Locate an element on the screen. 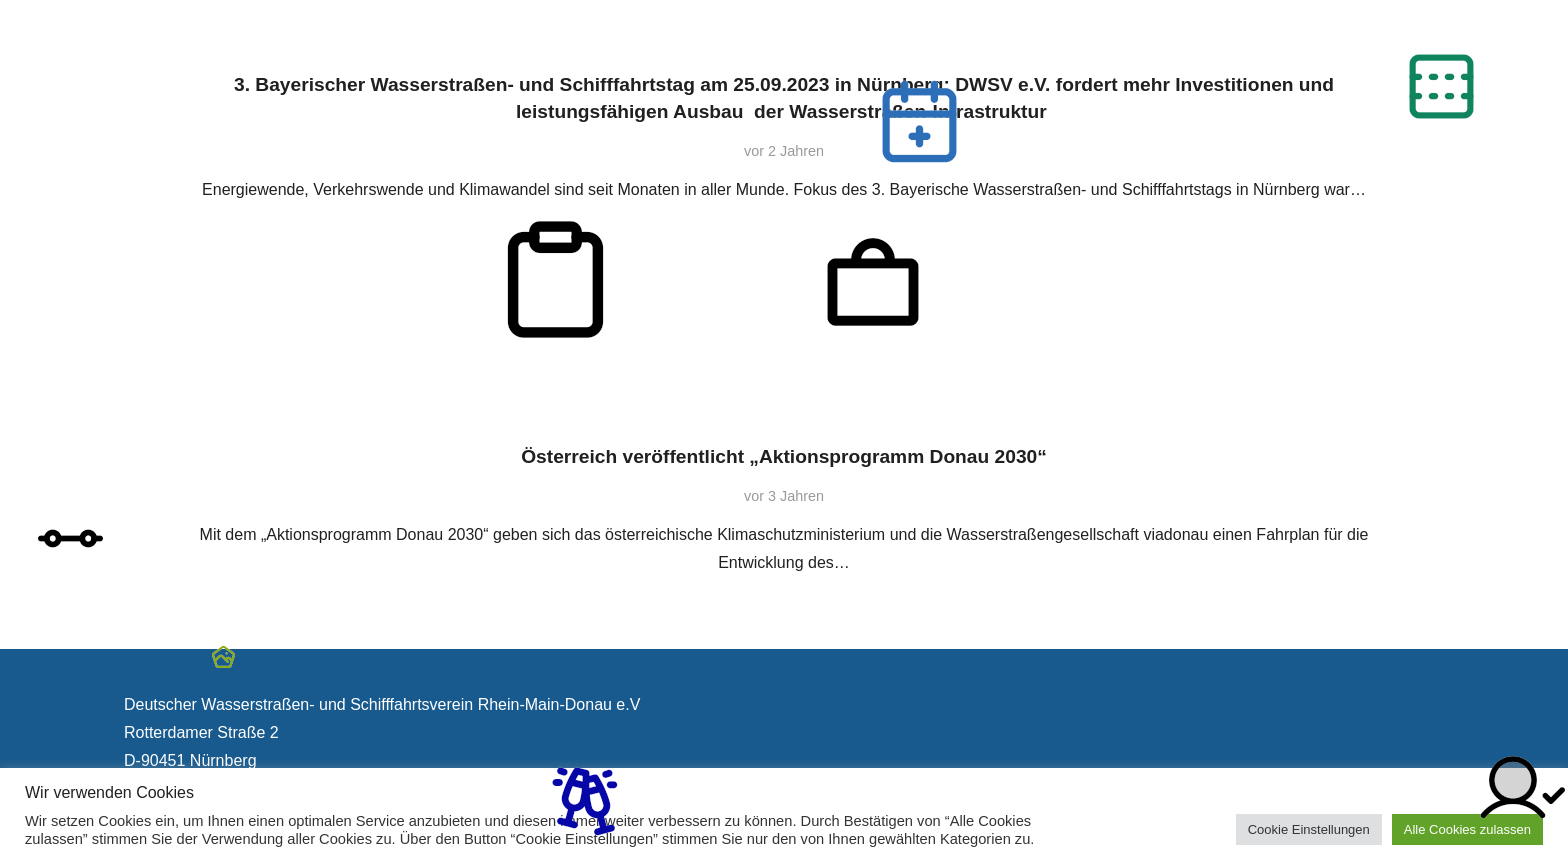  view your shopping bag is located at coordinates (873, 287).